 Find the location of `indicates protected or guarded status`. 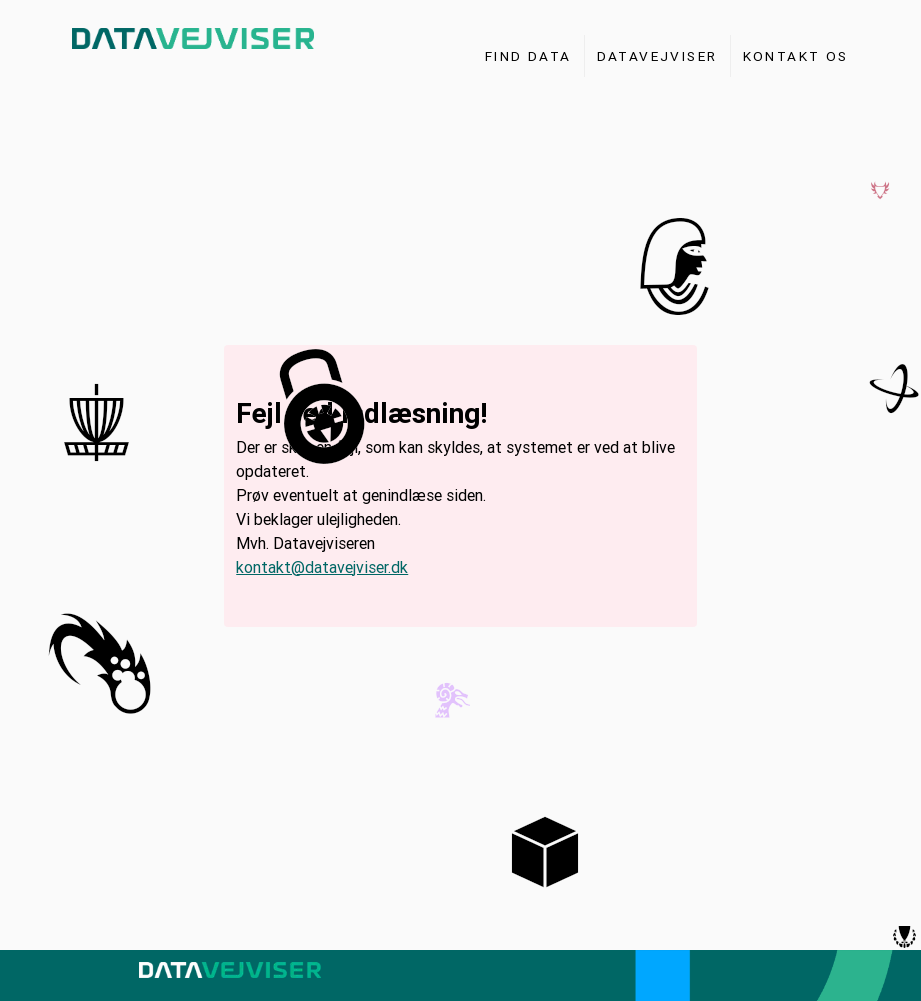

indicates protected or guarded status is located at coordinates (880, 190).